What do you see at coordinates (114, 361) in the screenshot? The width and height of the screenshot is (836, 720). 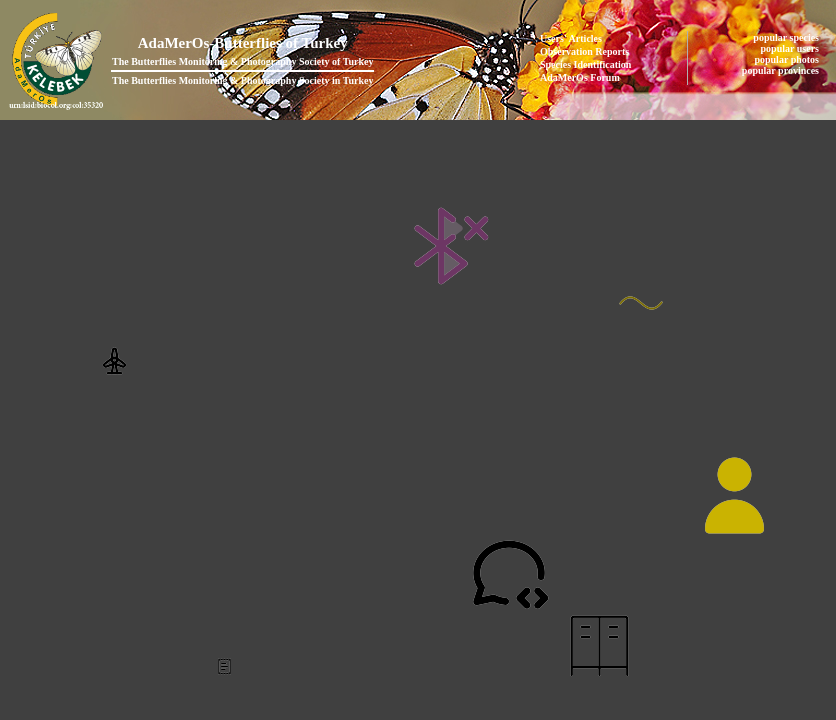 I see `view wind energy or renewable power settings` at bounding box center [114, 361].